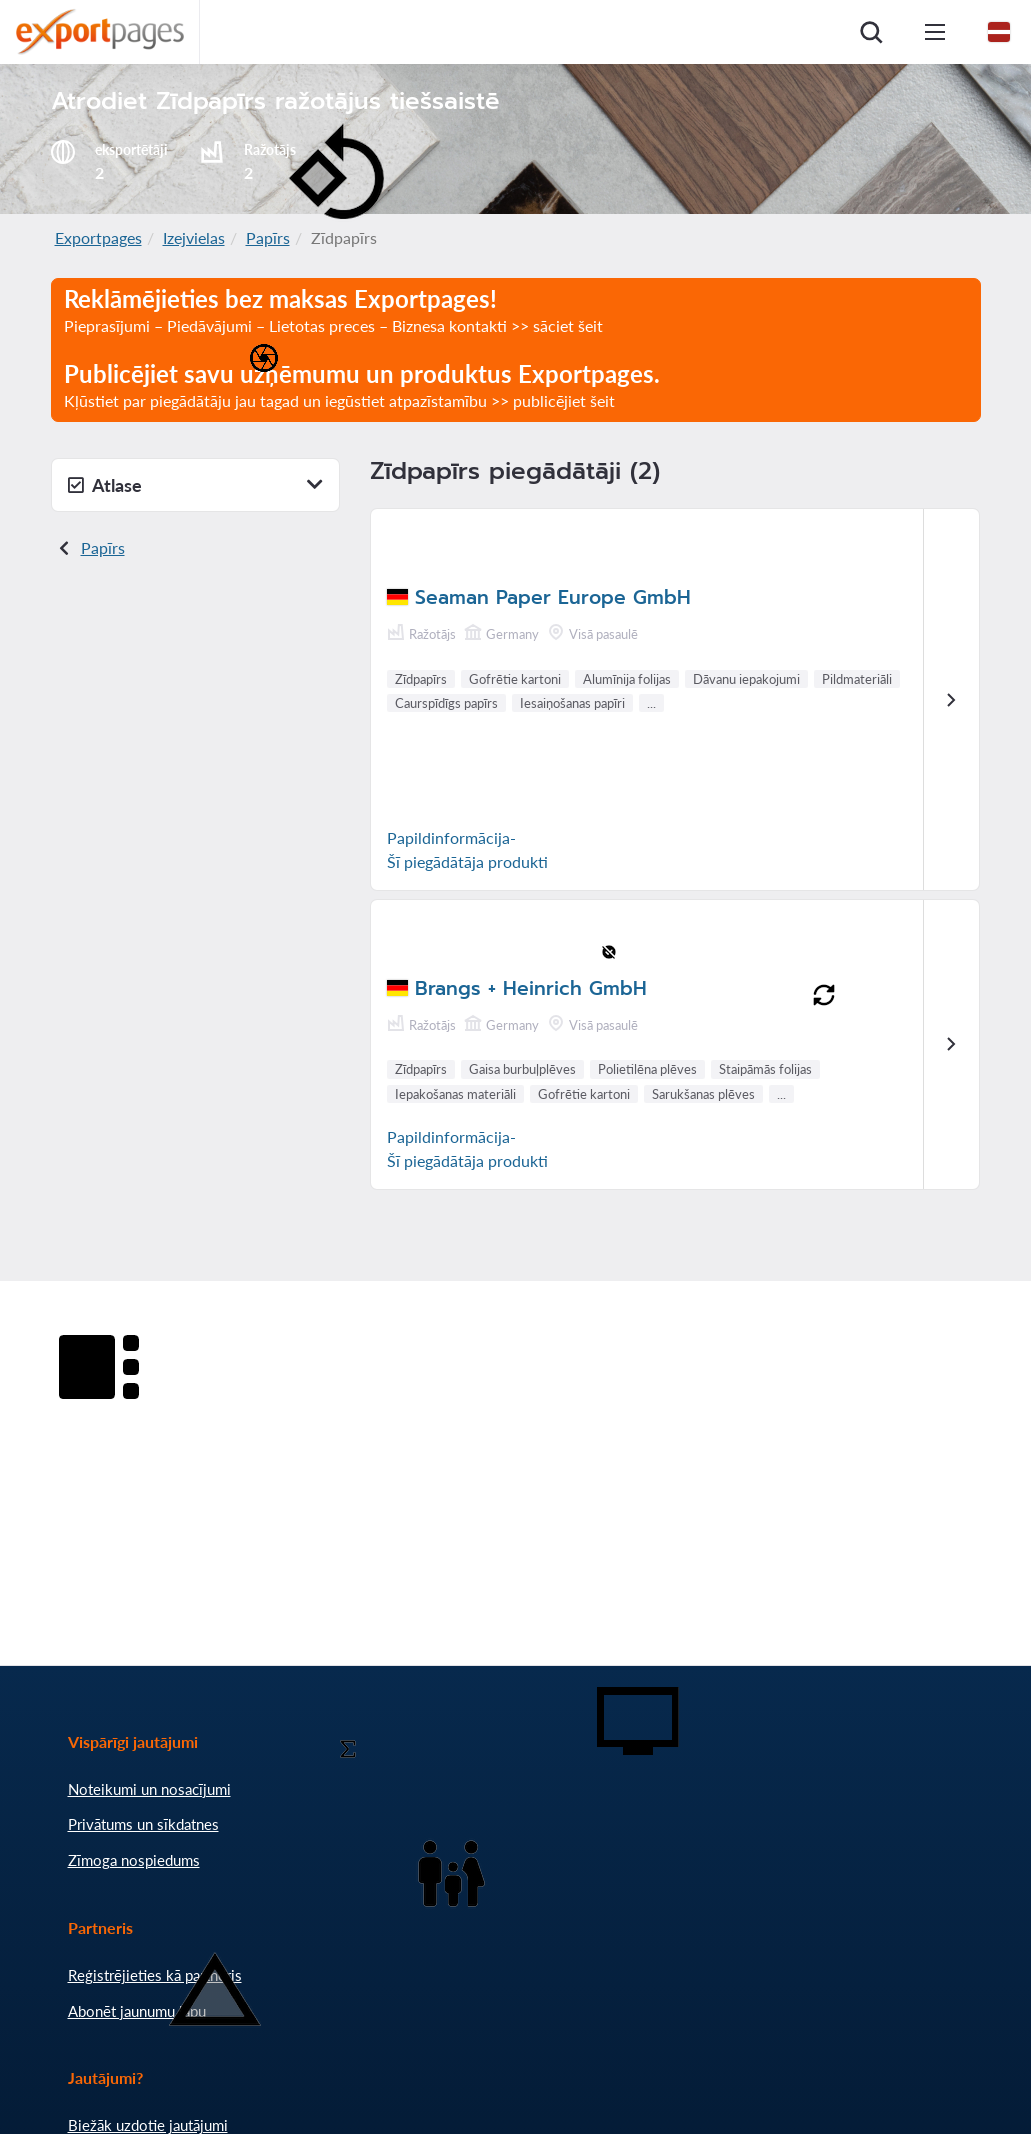  I want to click on access tv or display settings, so click(638, 1721).